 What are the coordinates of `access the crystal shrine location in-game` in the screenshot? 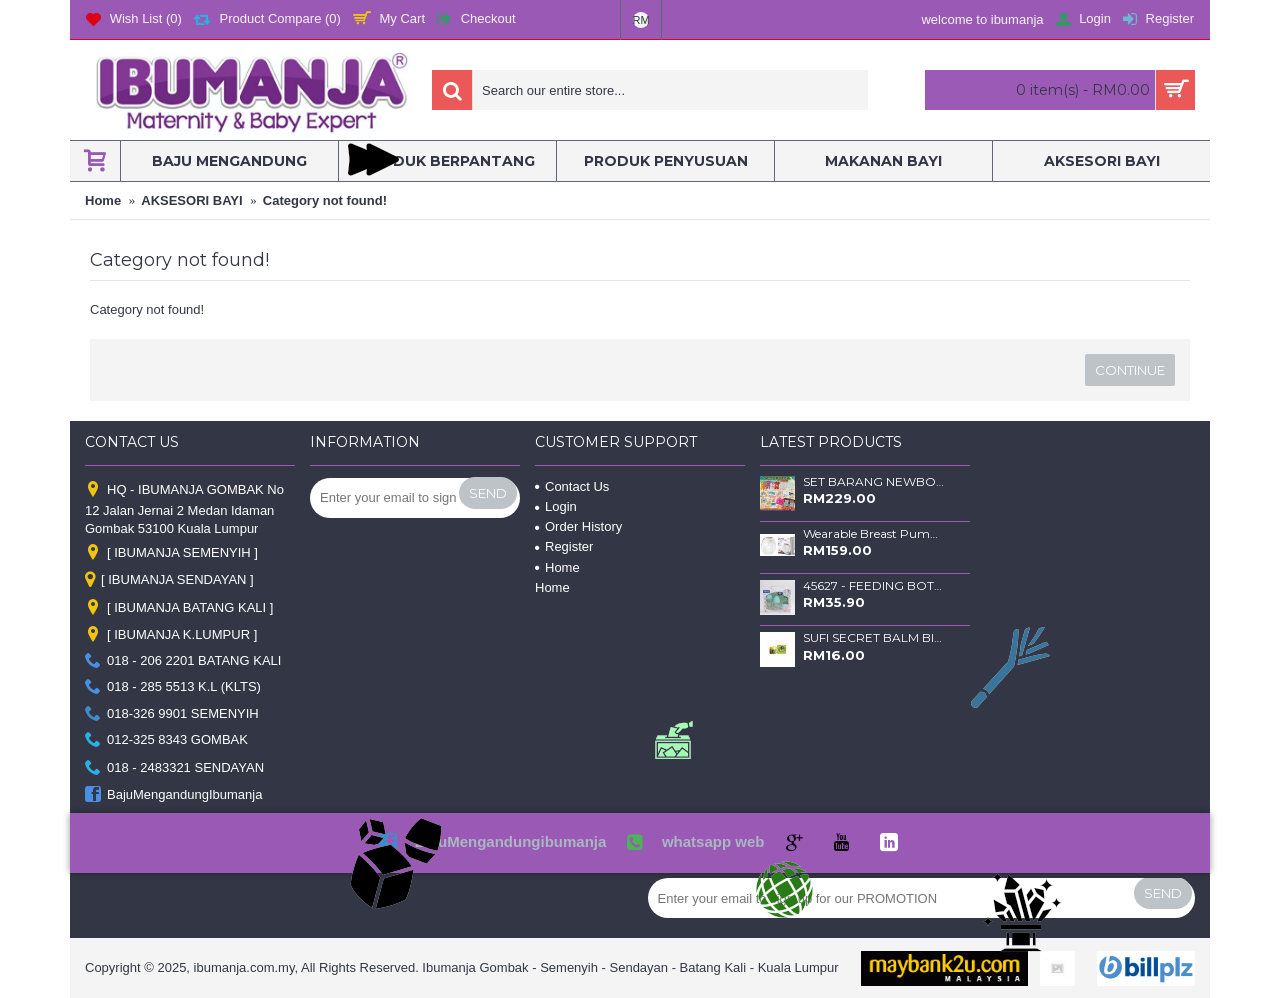 It's located at (1021, 912).